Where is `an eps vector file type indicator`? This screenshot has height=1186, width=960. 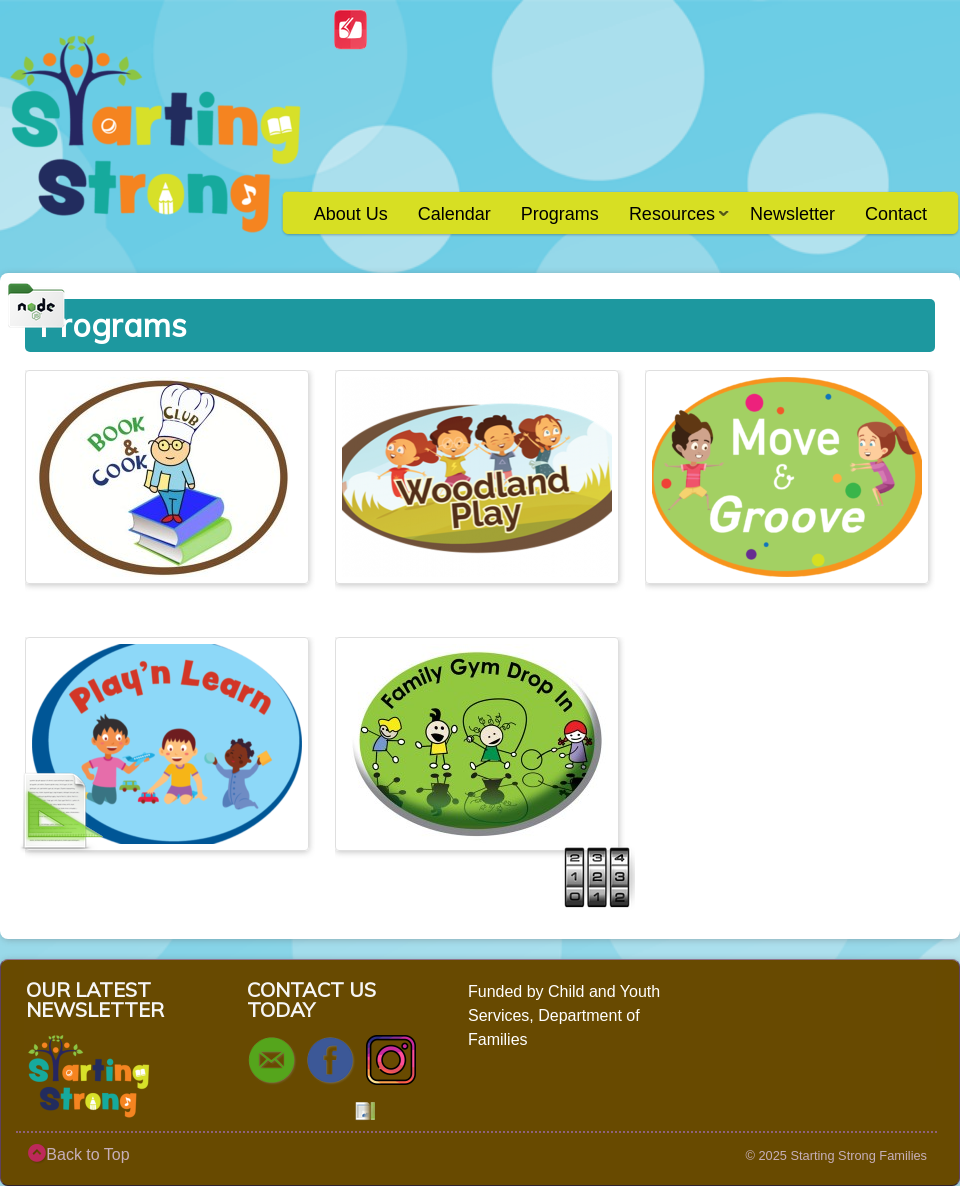
an eps vector file type indicator is located at coordinates (350, 29).